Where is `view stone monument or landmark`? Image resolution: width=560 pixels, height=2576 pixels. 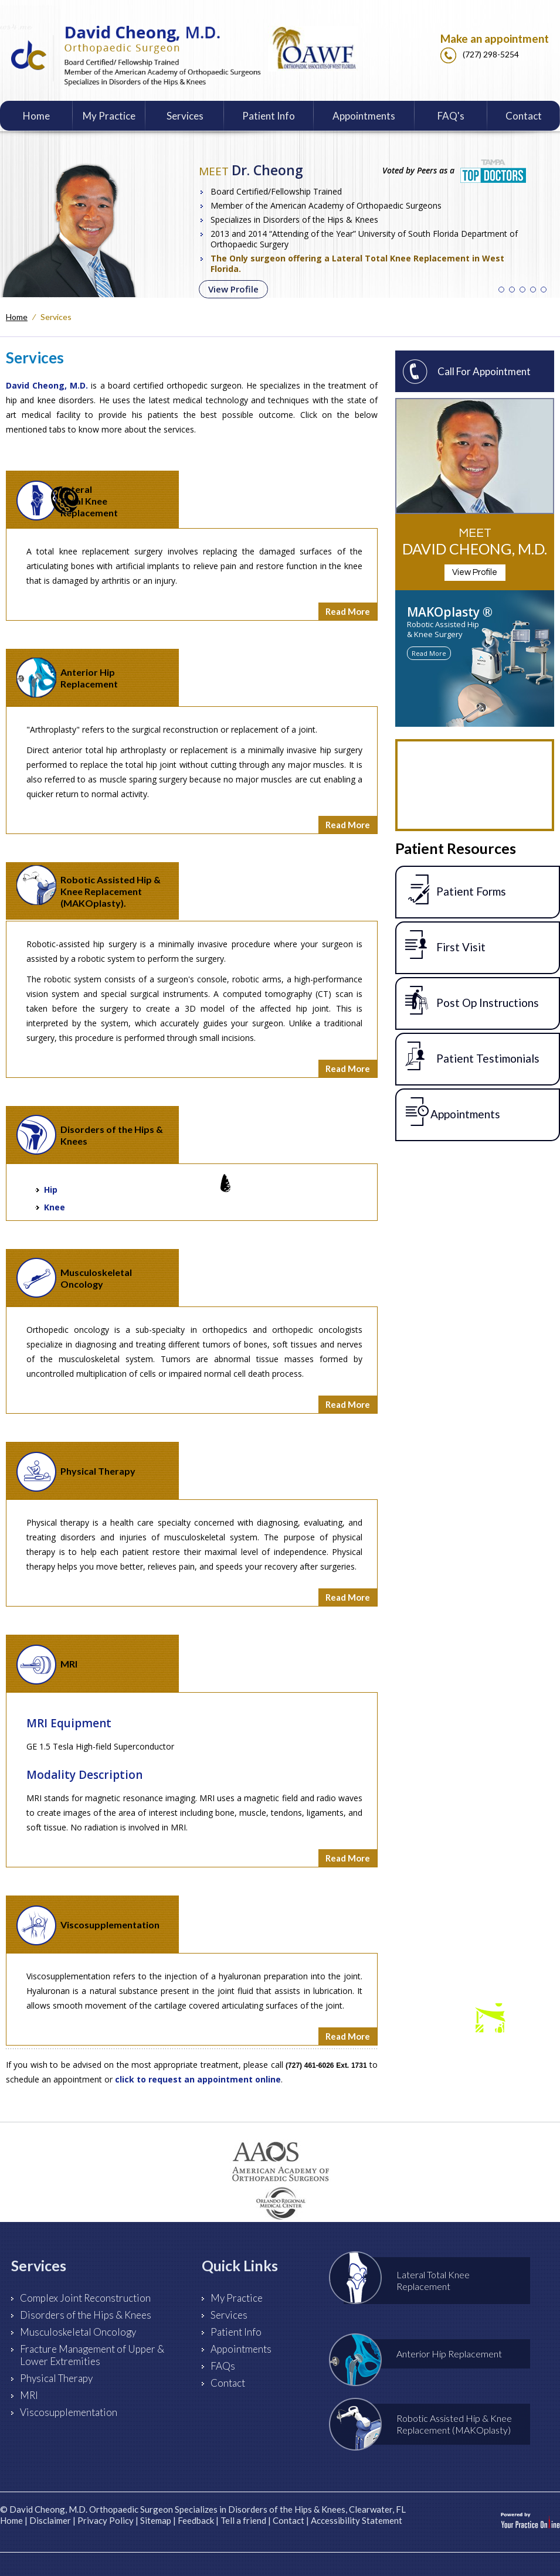
view stone monument or landmark is located at coordinates (225, 1183).